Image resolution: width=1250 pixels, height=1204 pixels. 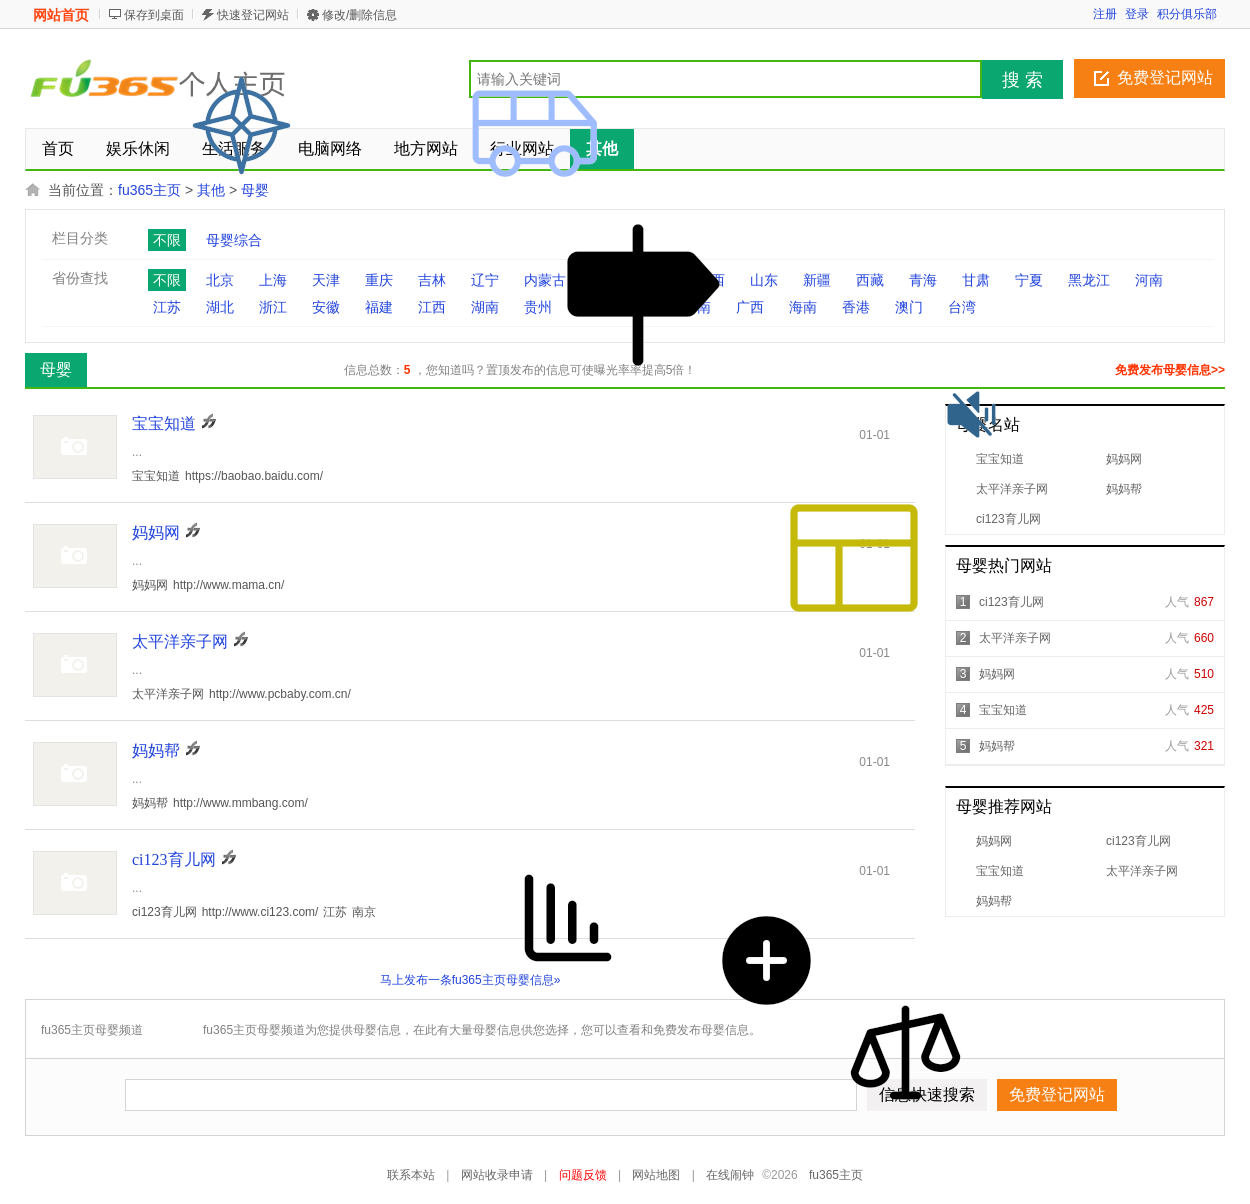 What do you see at coordinates (638, 295) in the screenshot?
I see `navigate to directions or wayfinding` at bounding box center [638, 295].